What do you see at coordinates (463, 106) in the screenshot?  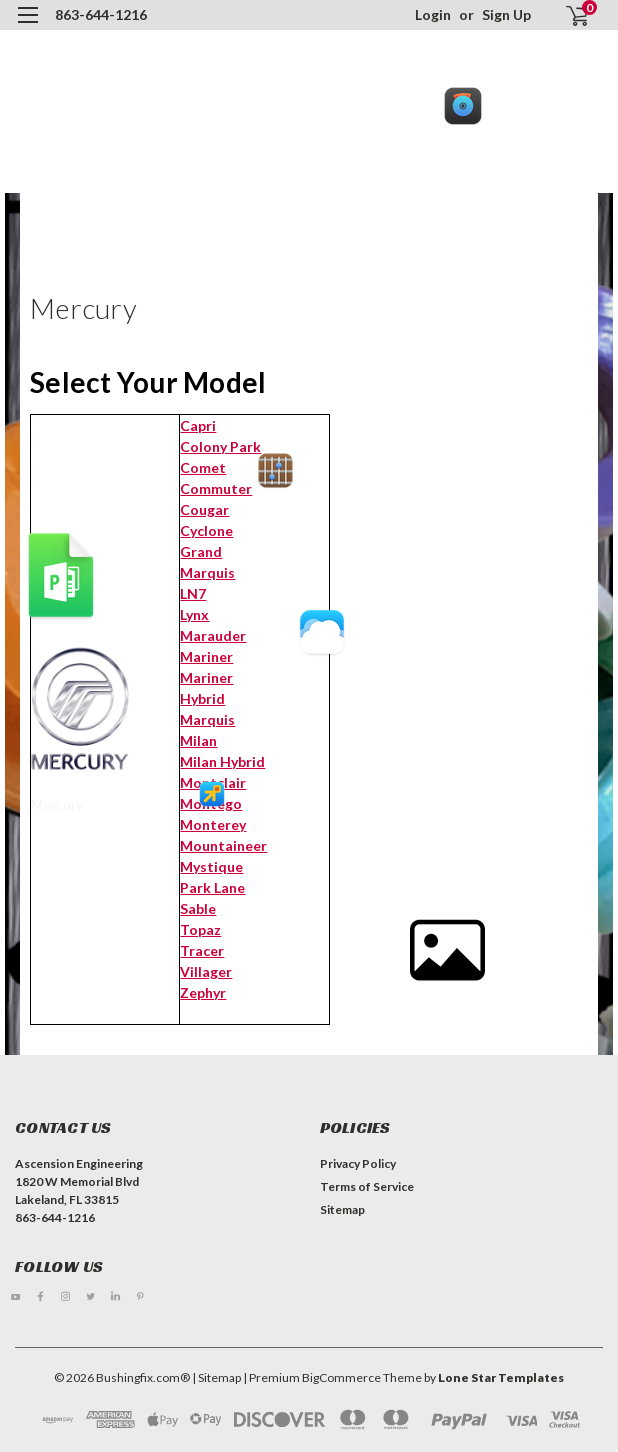 I see `open handbrake video transcoder app` at bounding box center [463, 106].